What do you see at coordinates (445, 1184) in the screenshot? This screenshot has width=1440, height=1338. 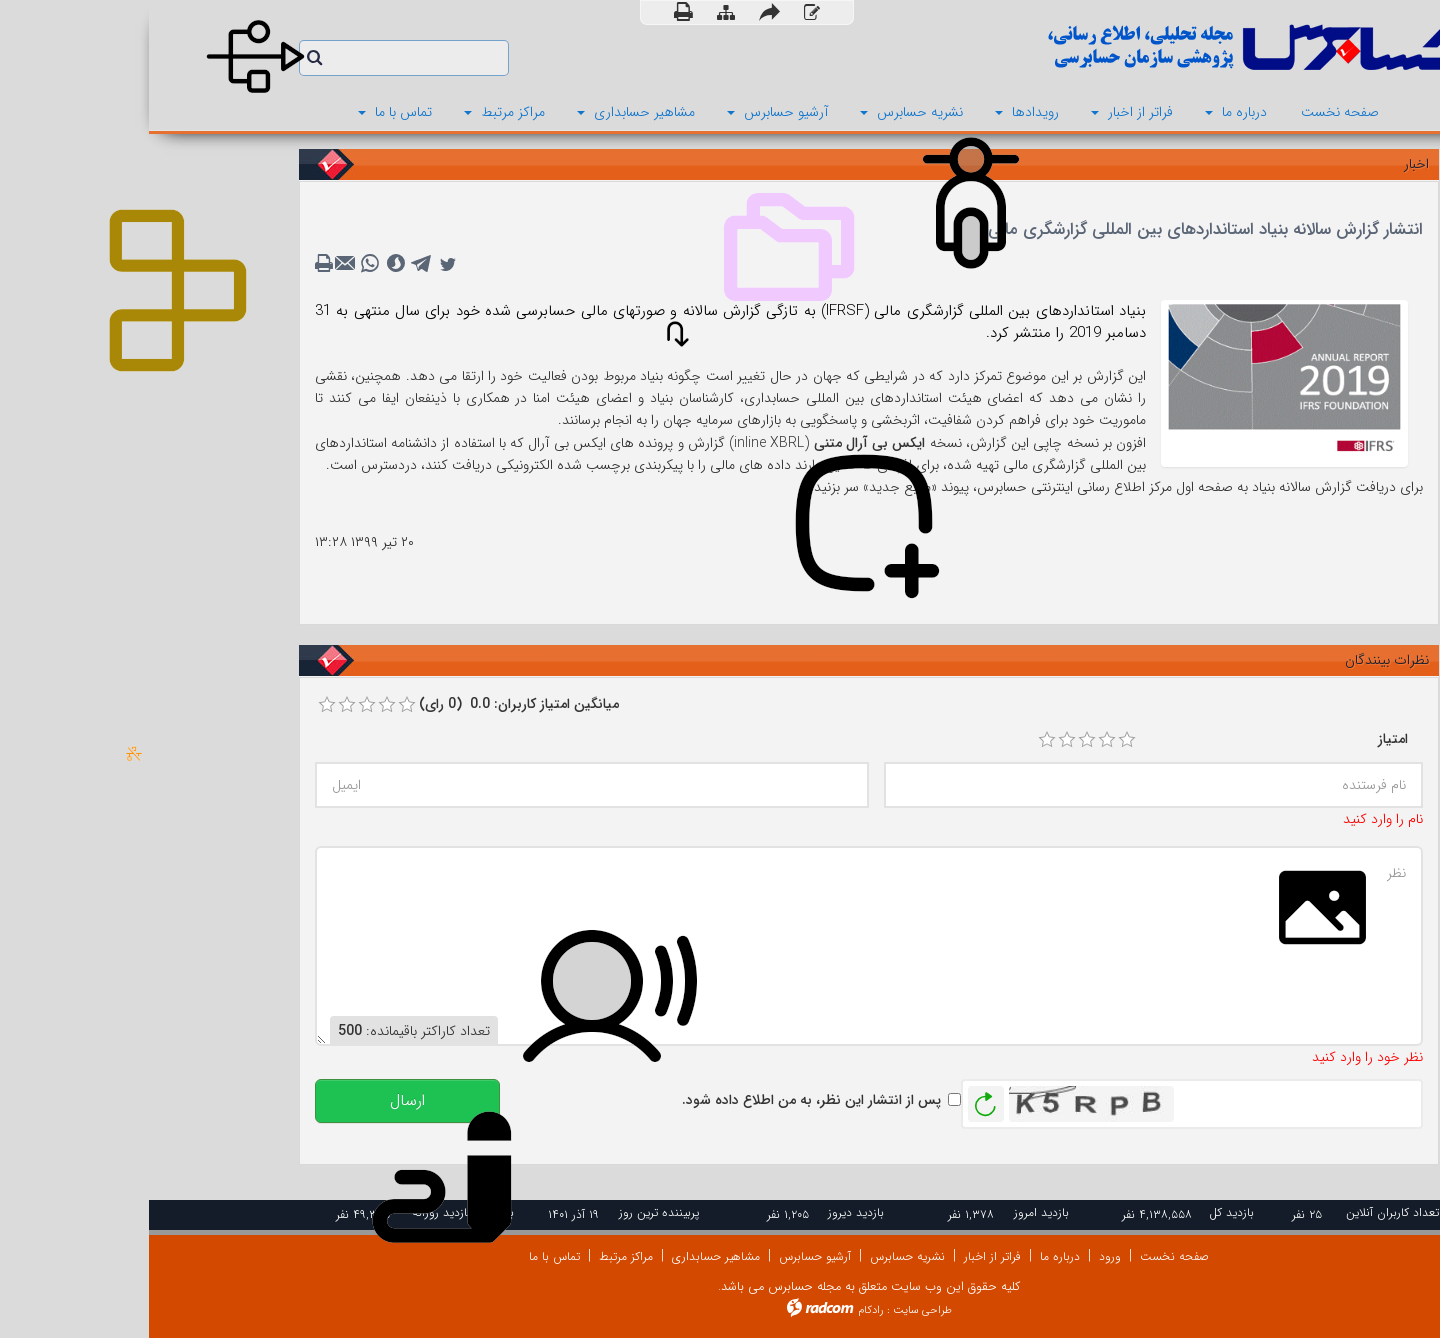 I see `compose or write new content` at bounding box center [445, 1184].